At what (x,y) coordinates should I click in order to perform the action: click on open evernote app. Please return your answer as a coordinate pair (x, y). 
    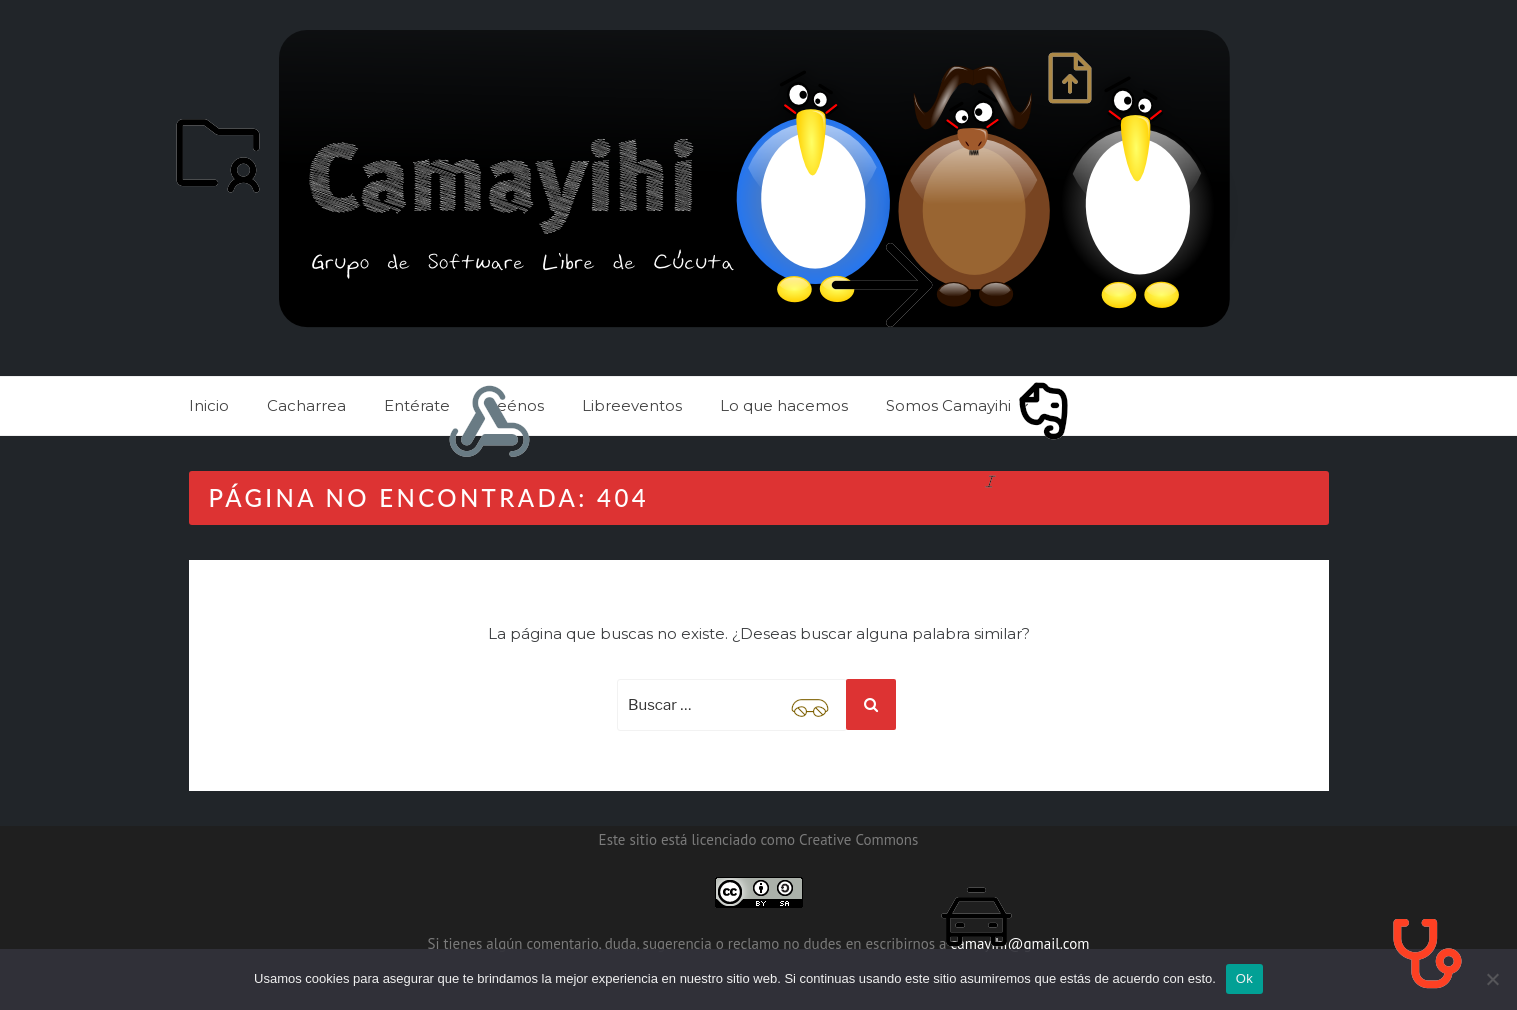
    Looking at the image, I should click on (1045, 411).